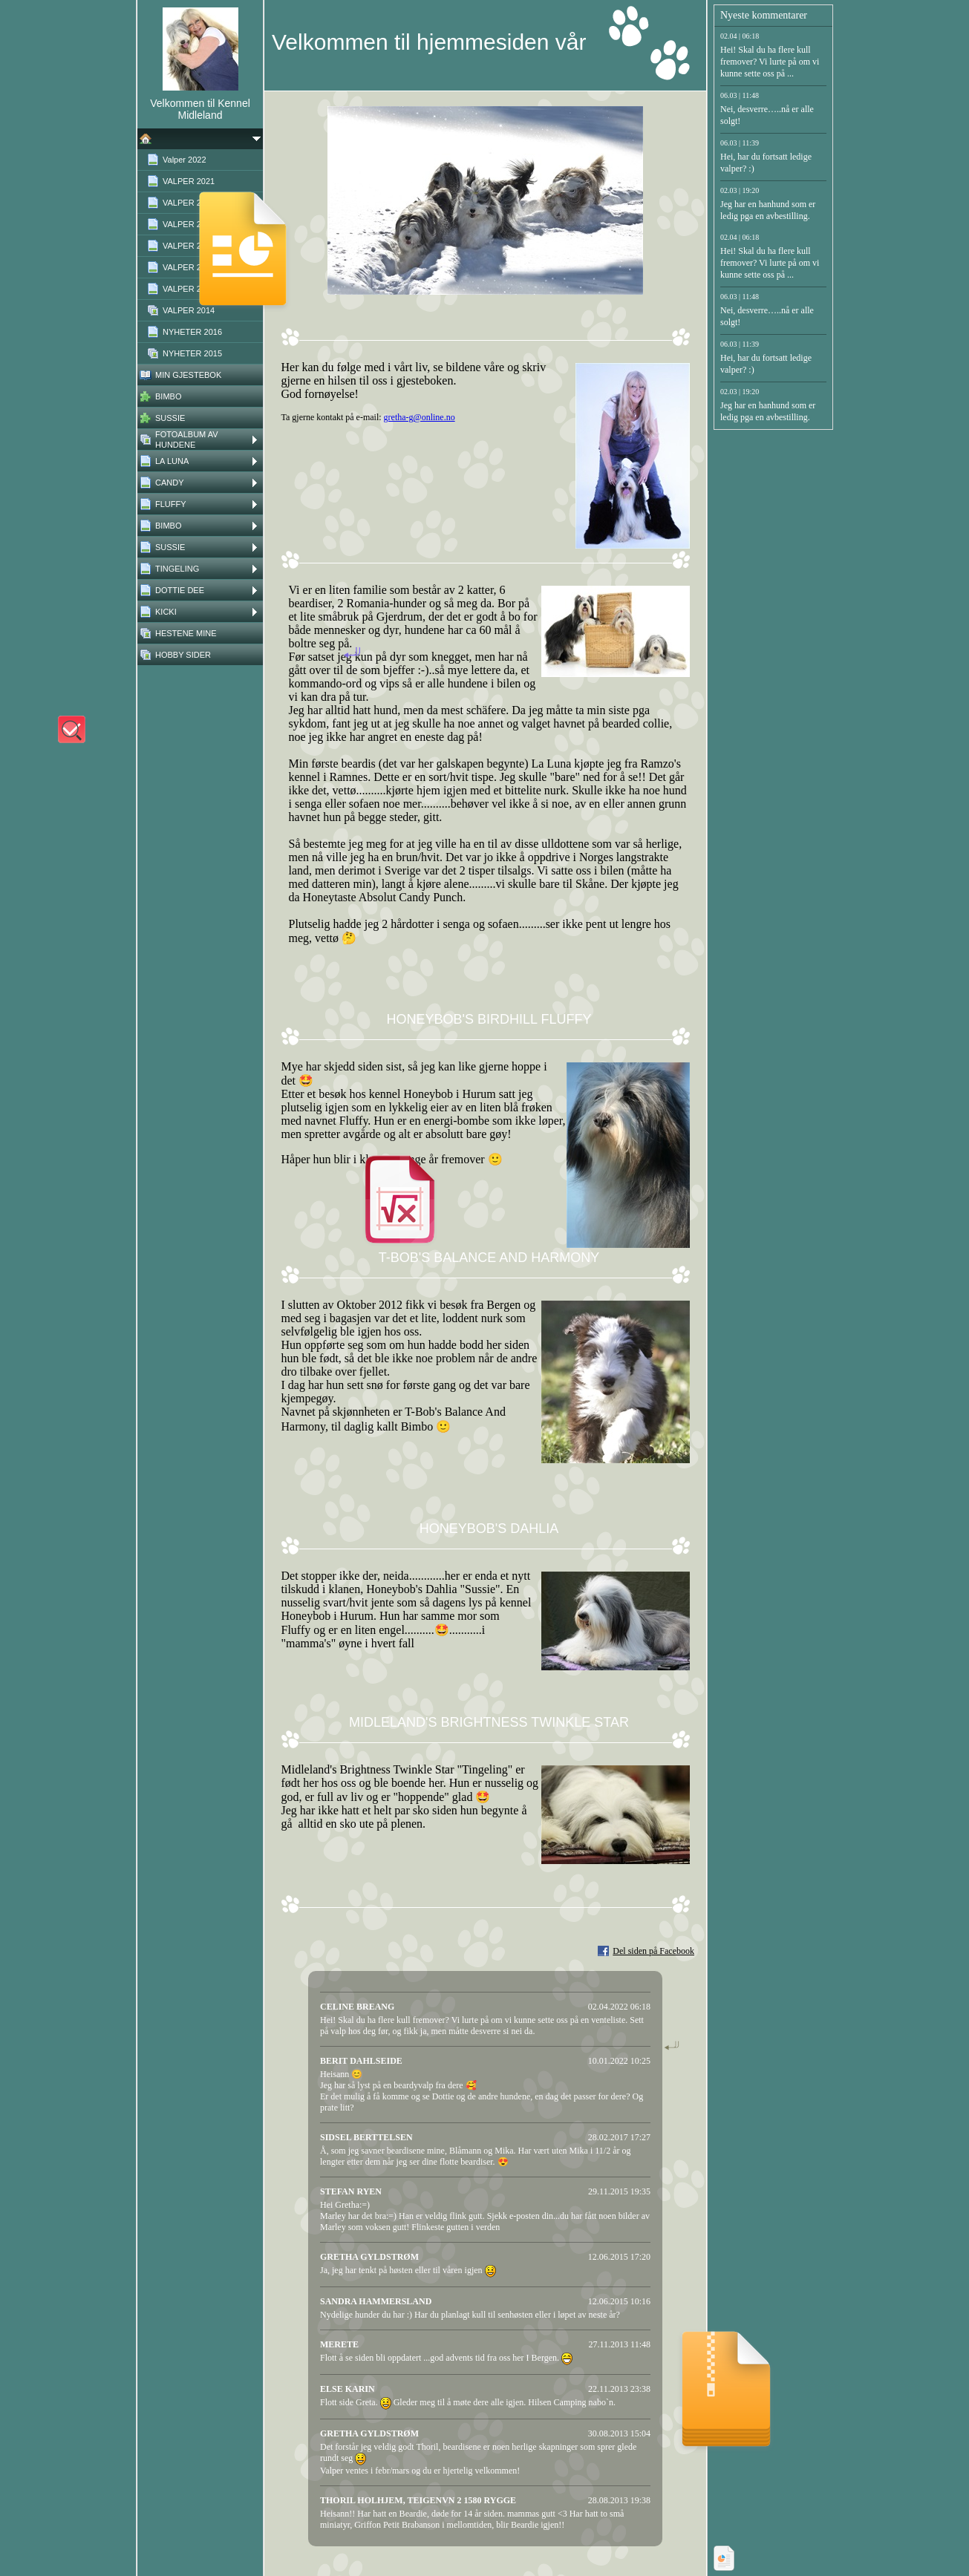 The height and width of the screenshot is (2576, 969). I want to click on open a presentation file, so click(724, 2558).